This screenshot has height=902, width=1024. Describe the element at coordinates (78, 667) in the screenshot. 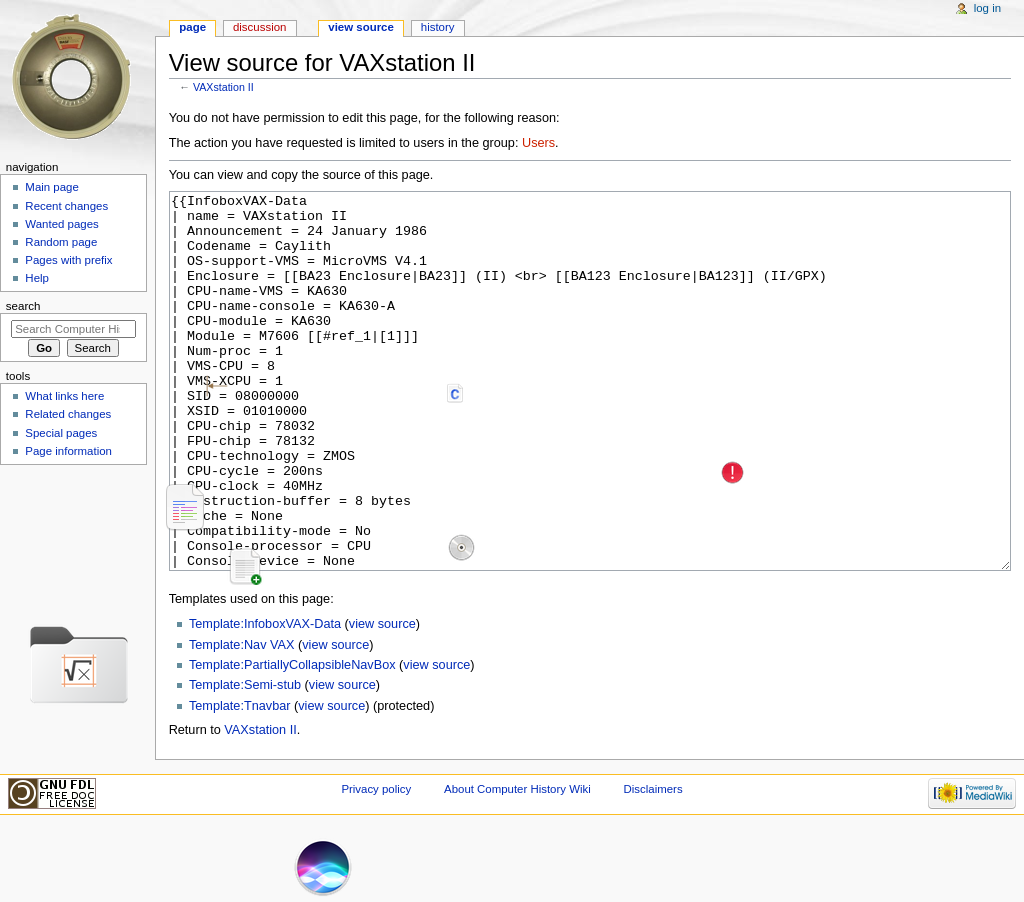

I see `folder containing LibreOffice Math formula files` at that location.